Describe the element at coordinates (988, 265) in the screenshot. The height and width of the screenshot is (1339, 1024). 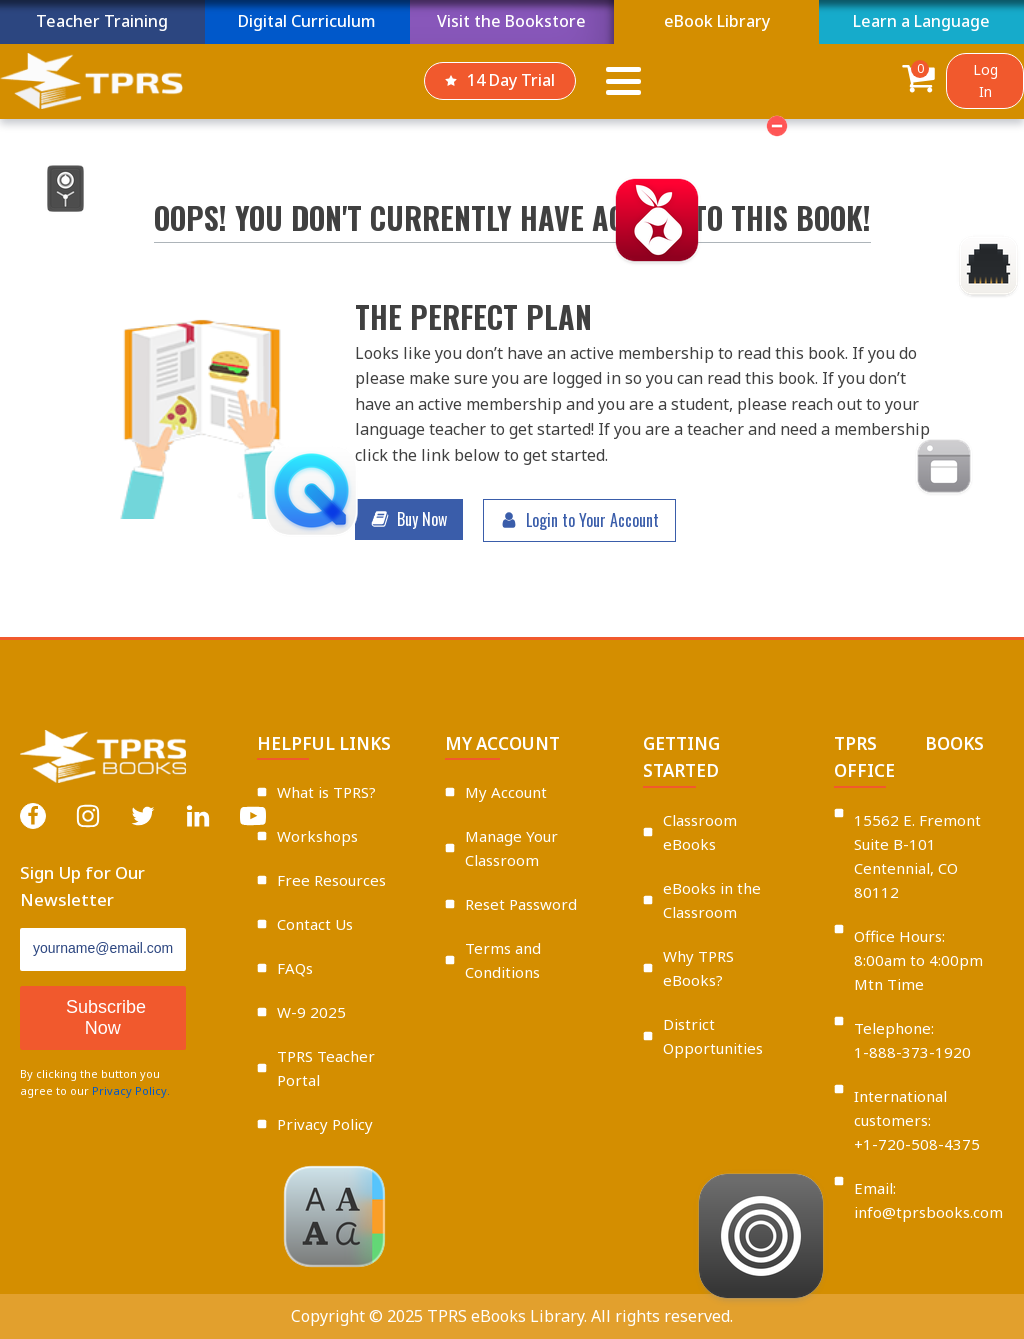
I see `configure DSL network connection settings` at that location.